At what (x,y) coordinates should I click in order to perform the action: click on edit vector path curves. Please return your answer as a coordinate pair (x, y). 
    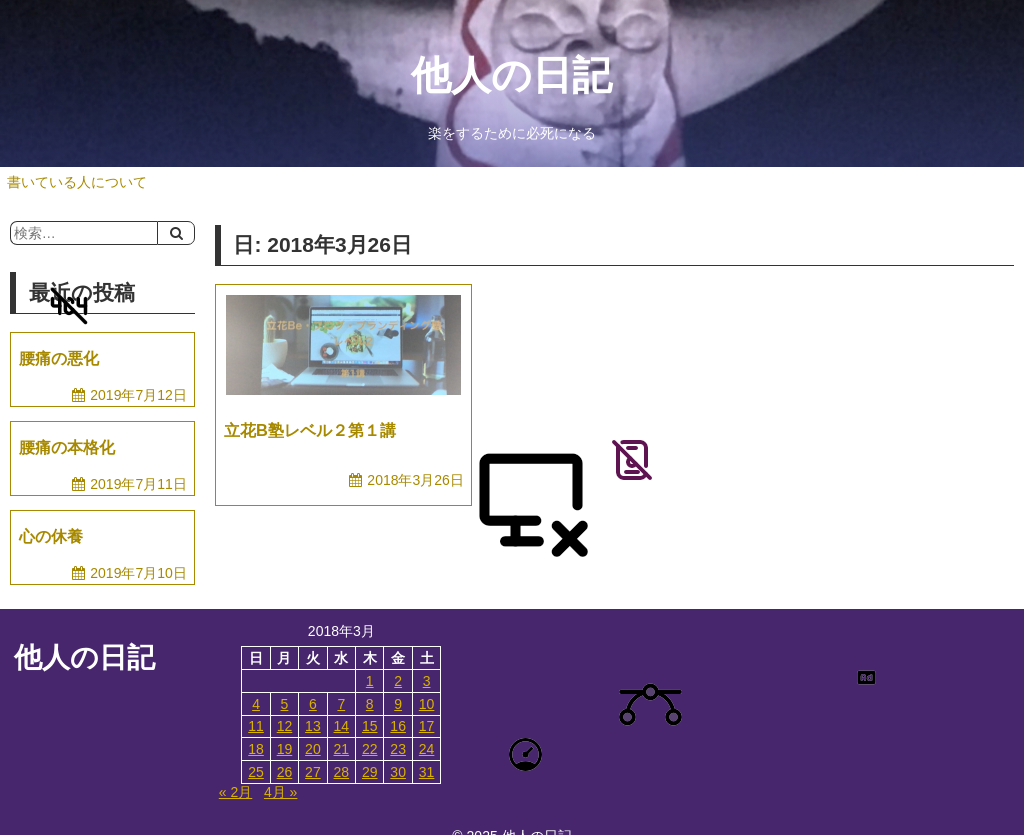
    Looking at the image, I should click on (650, 704).